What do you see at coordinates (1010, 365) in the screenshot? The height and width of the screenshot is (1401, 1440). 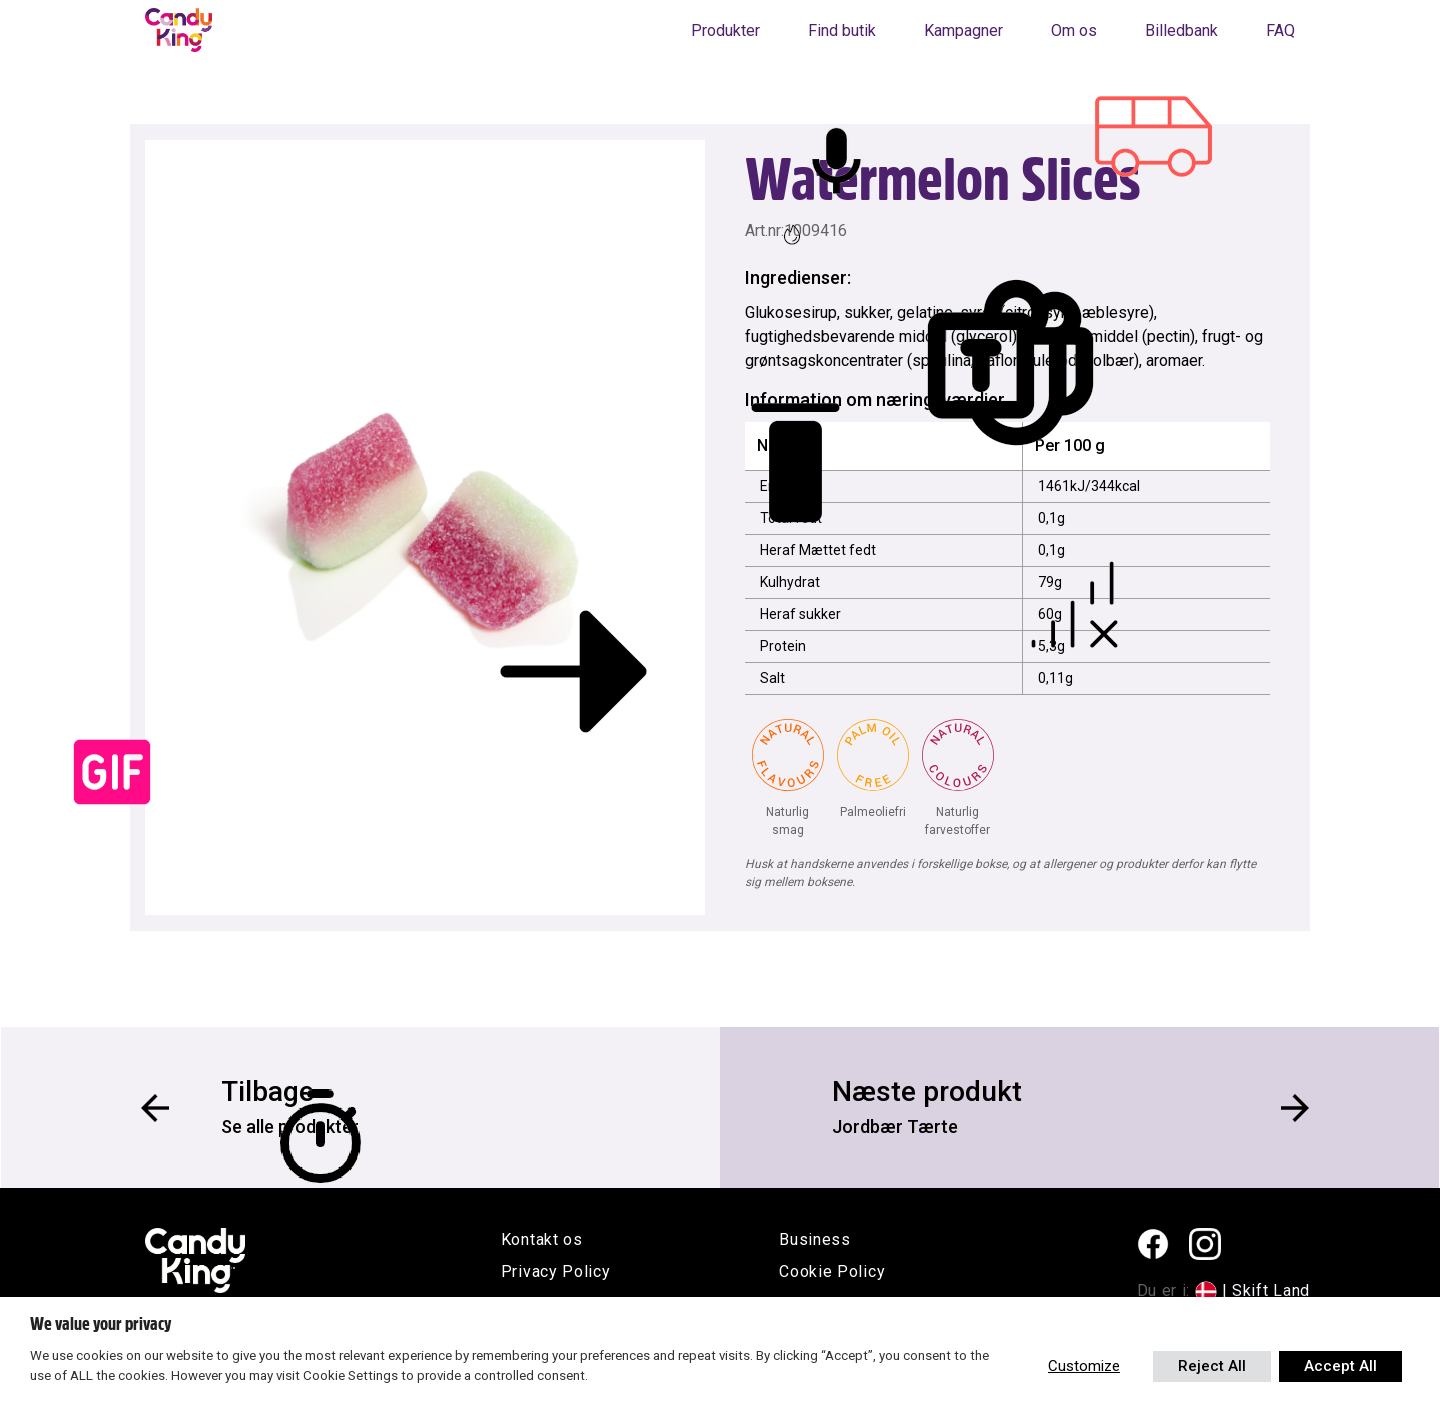 I see `open microsoft teams` at bounding box center [1010, 365].